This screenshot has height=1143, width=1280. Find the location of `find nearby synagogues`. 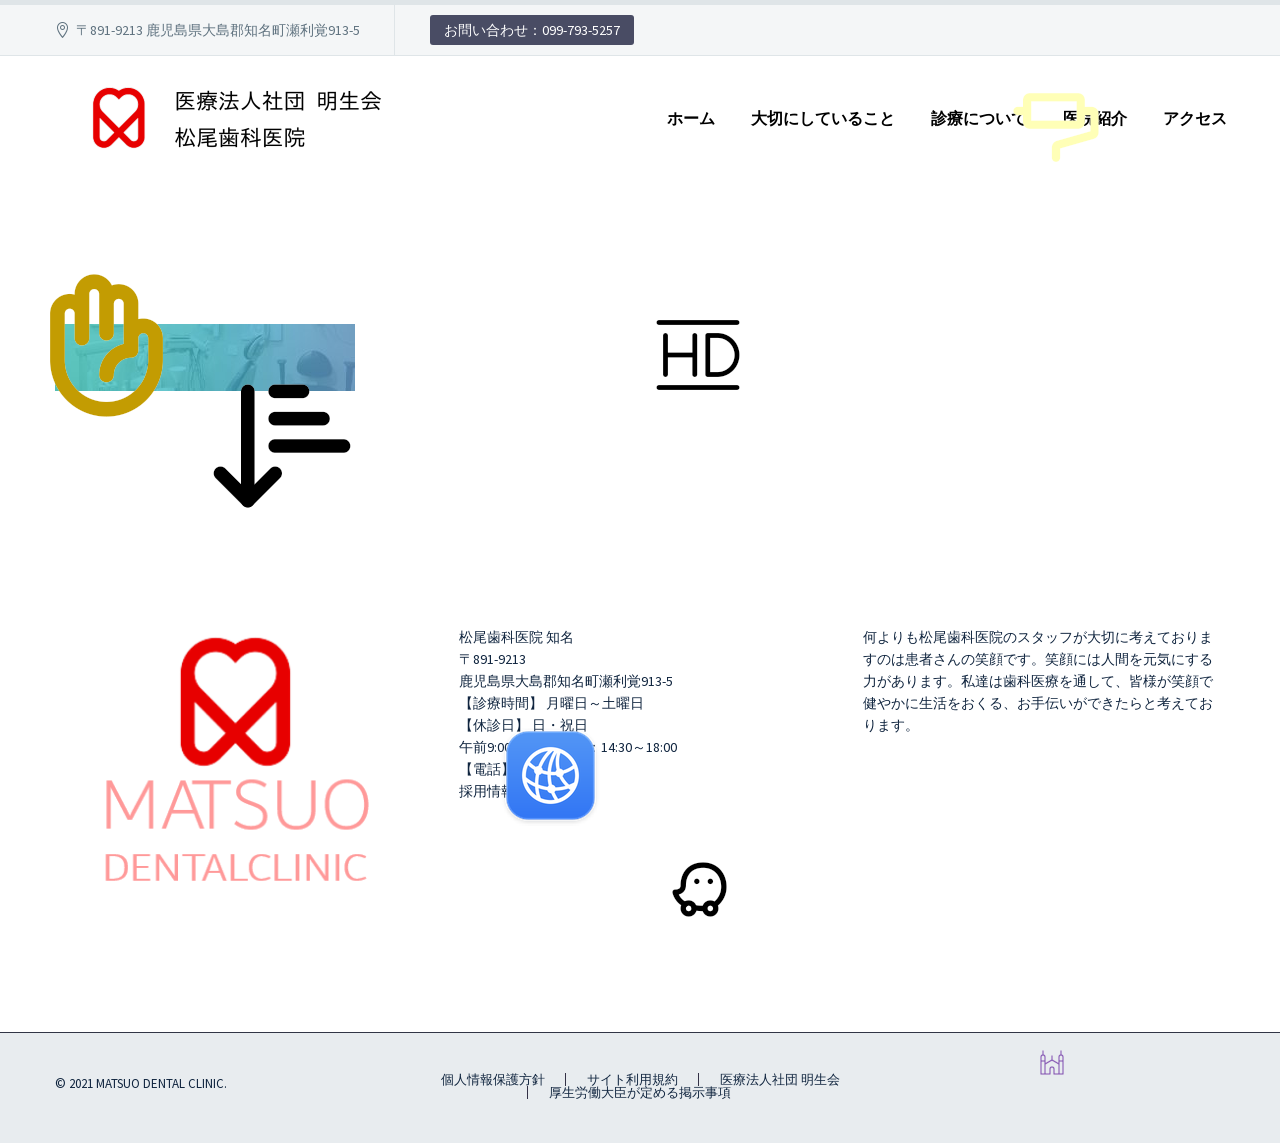

find nearby synagogues is located at coordinates (1052, 1063).